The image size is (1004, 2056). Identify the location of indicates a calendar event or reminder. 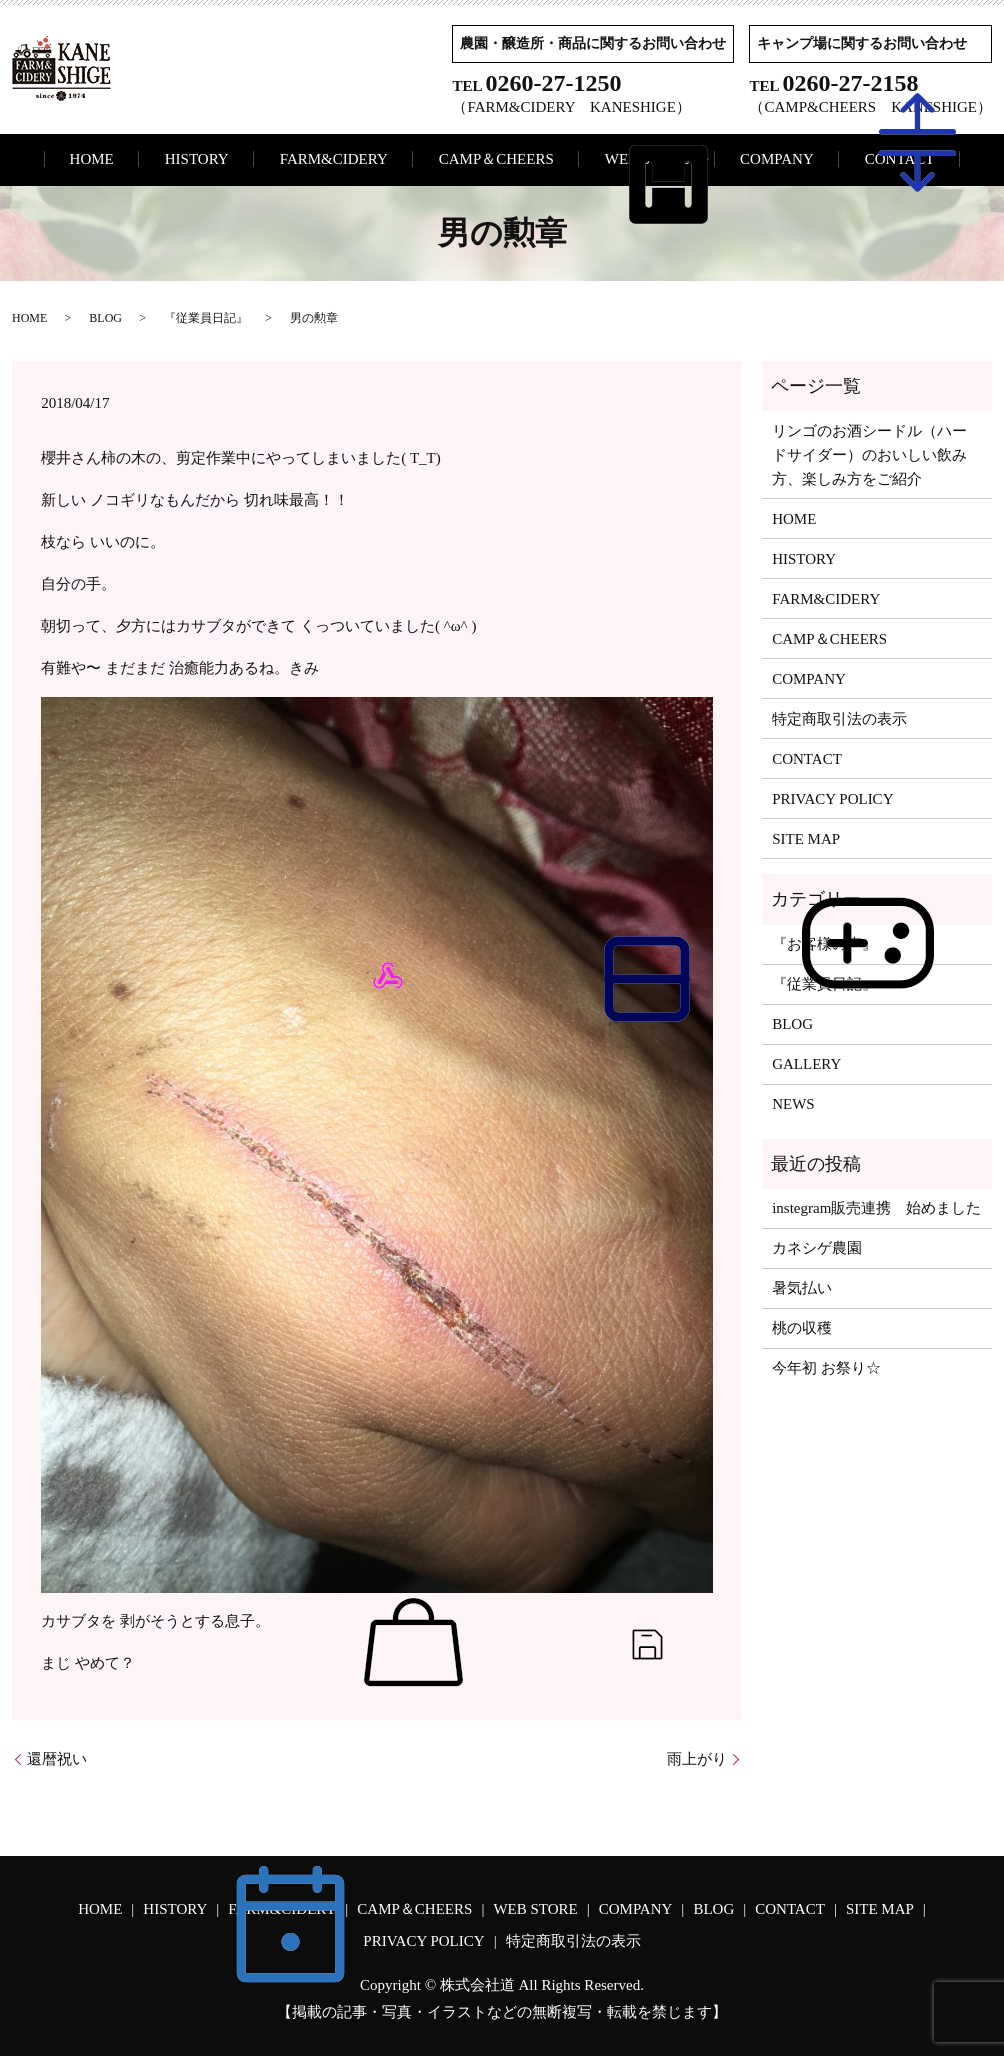
(290, 1928).